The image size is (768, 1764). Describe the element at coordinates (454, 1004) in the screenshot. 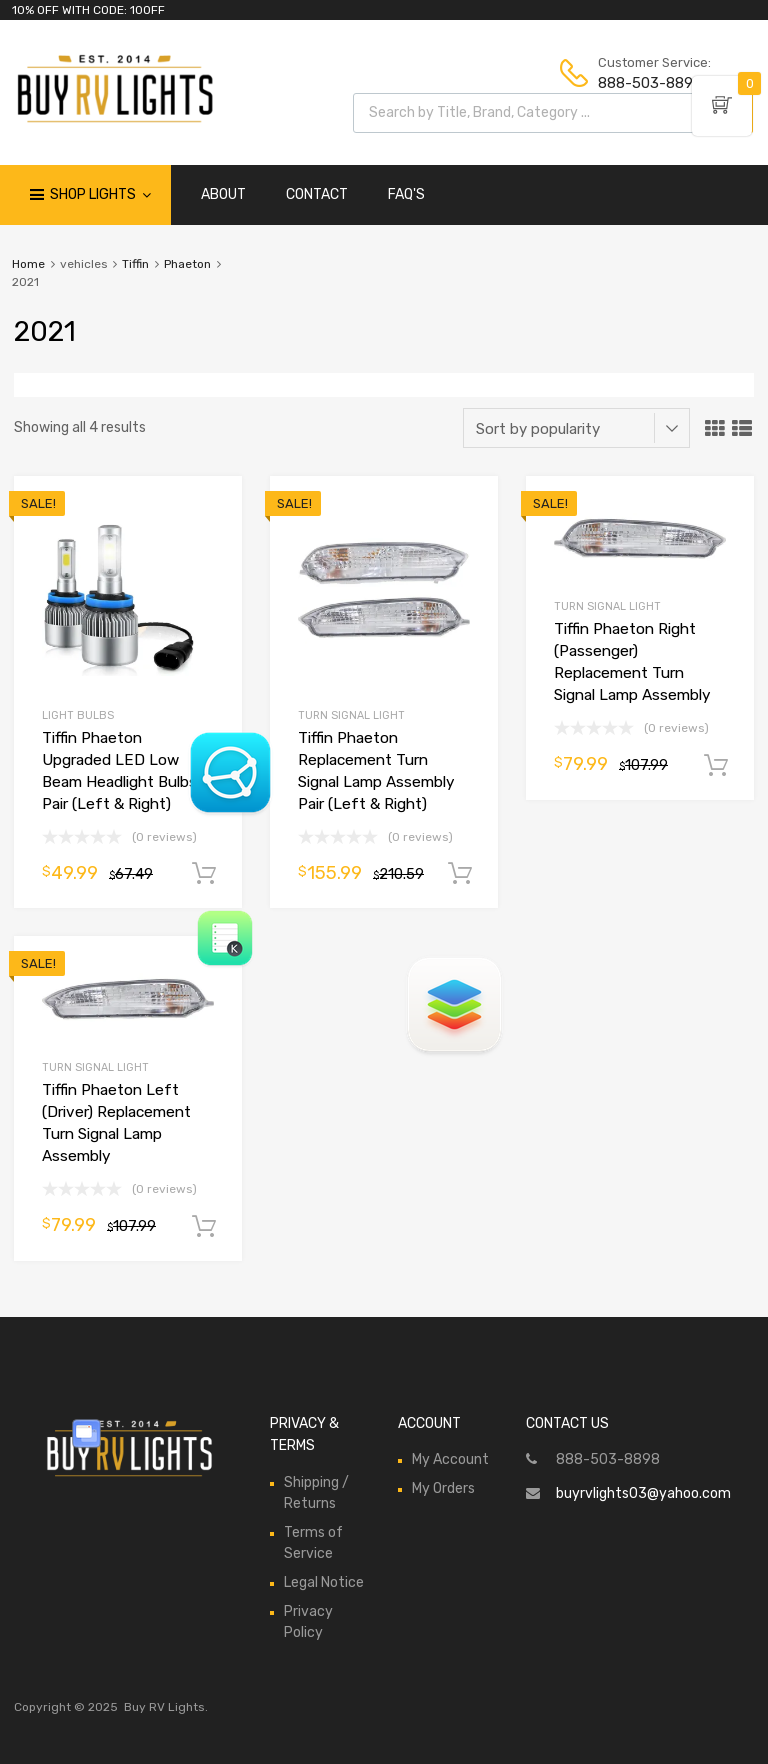

I see `open onlyoffice document suite` at that location.